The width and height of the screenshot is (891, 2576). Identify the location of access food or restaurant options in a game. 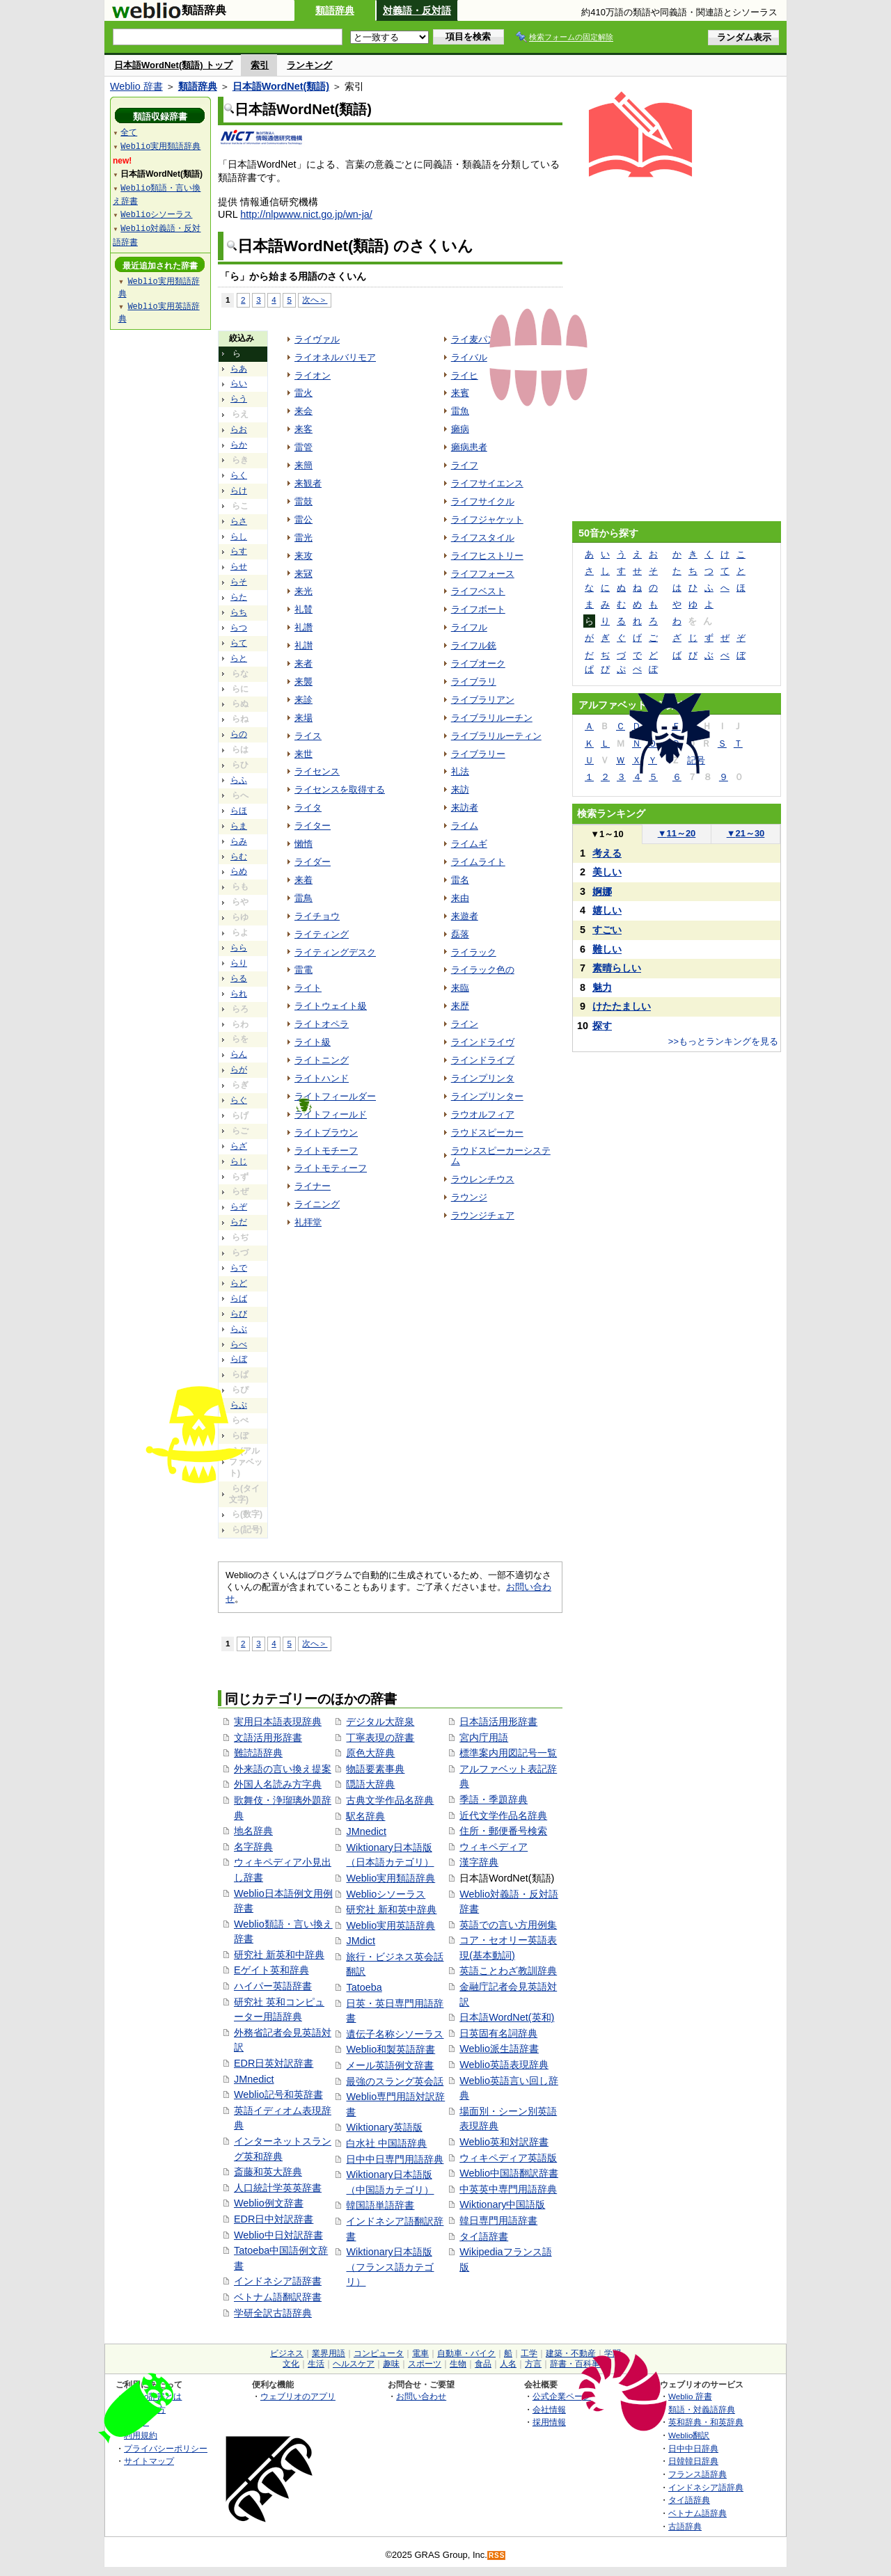
(304, 1105).